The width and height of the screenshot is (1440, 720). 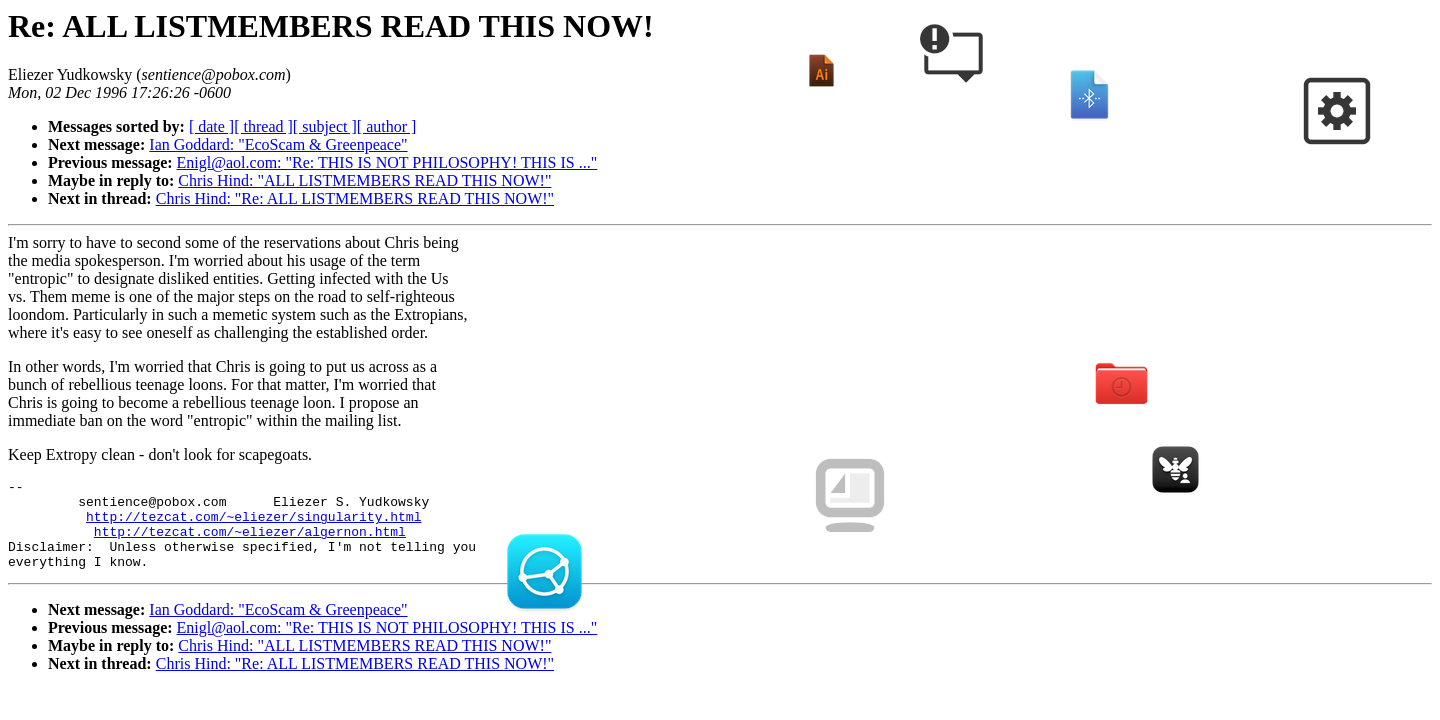 I want to click on open an Adobe Illustrator file, so click(x=821, y=70).